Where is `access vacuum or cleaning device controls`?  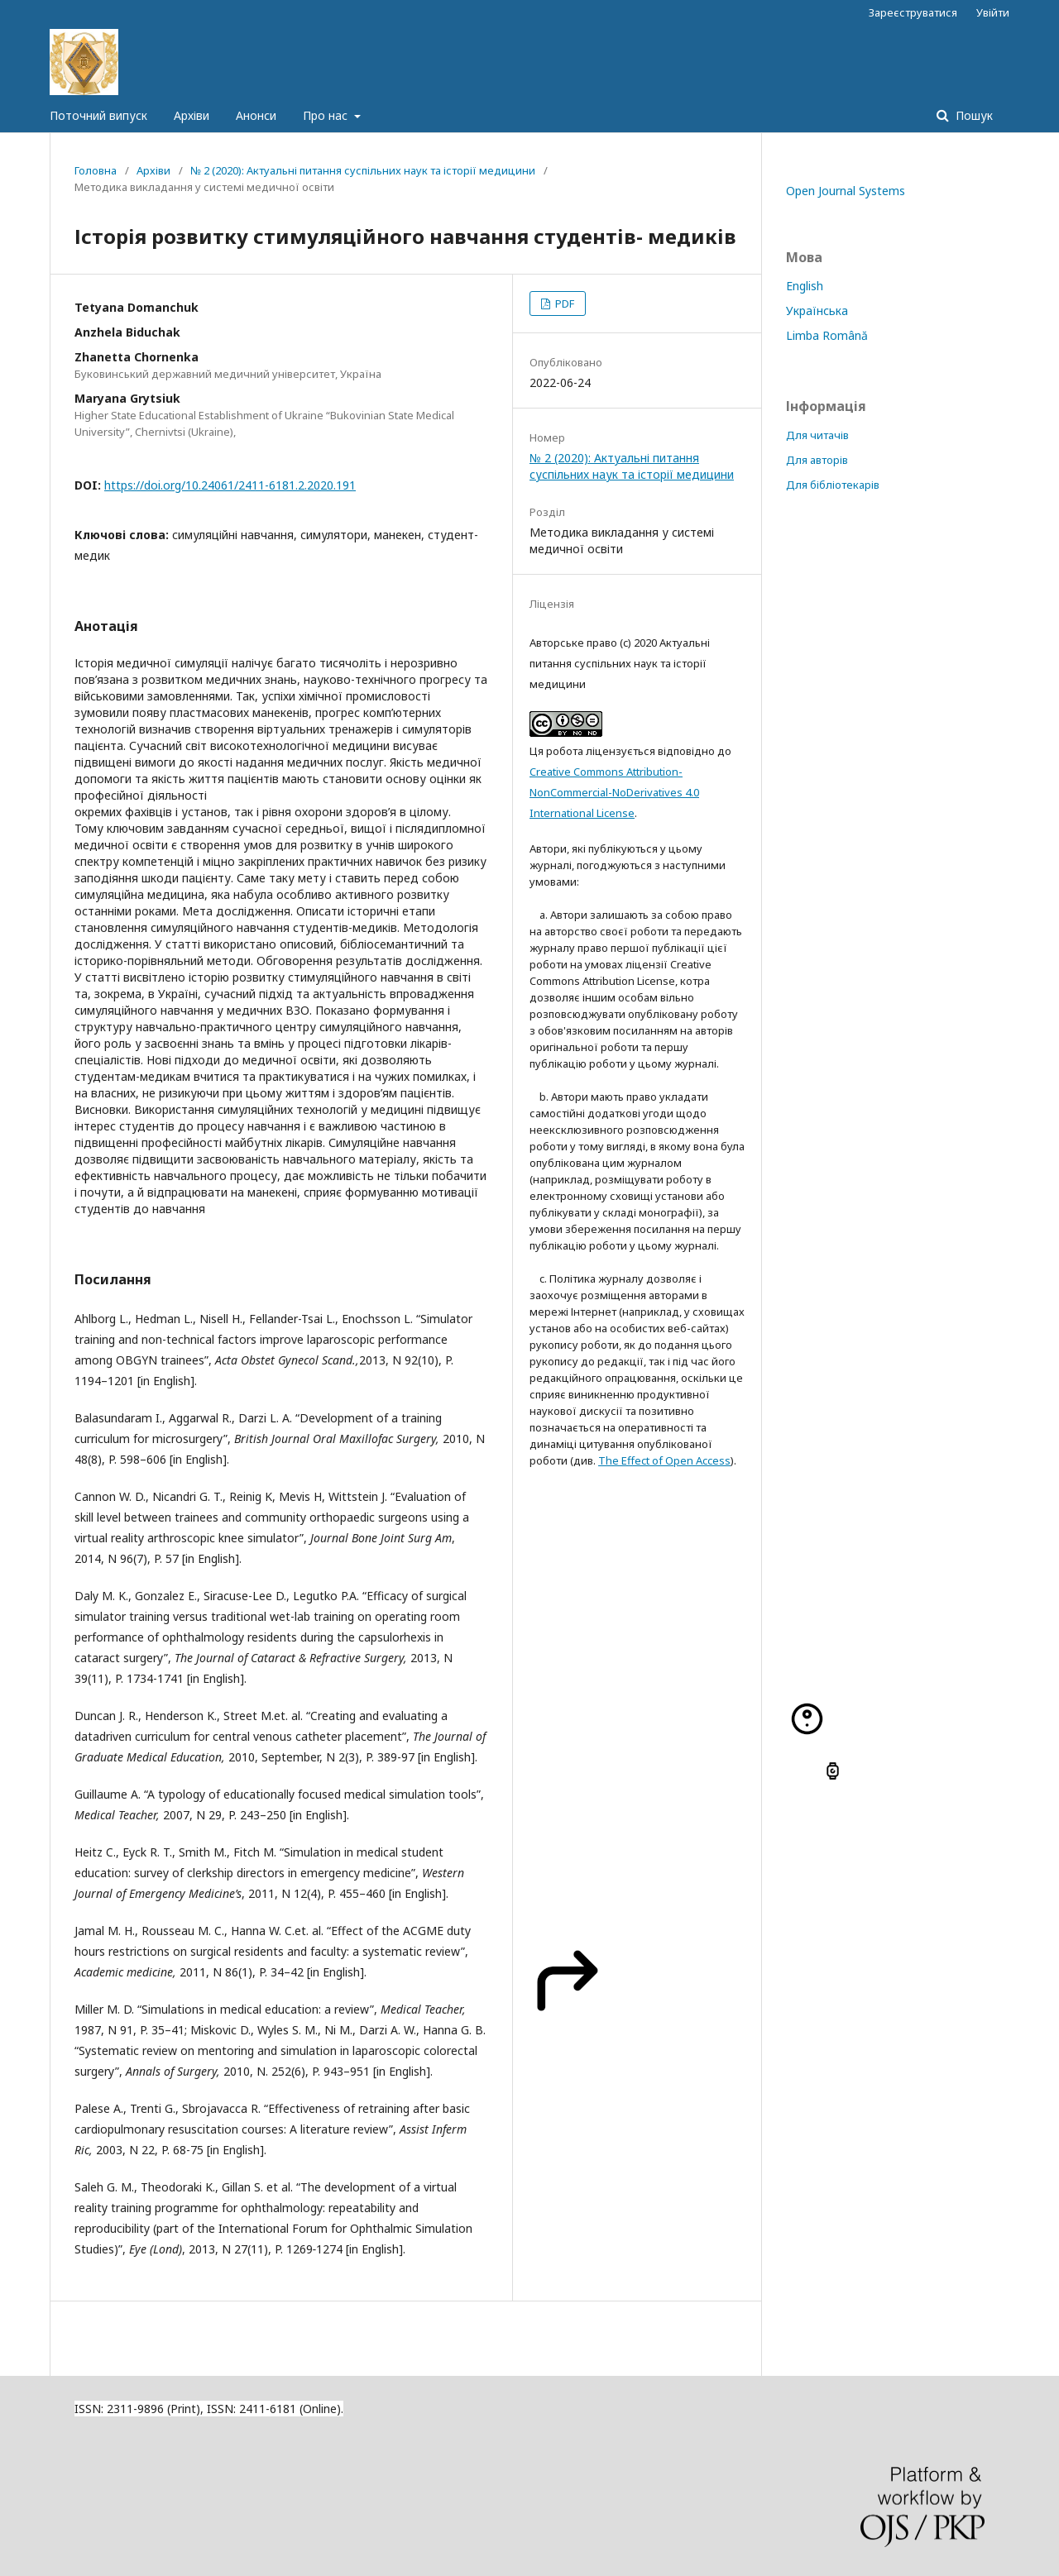 access vacuum or cleaning device controls is located at coordinates (807, 1718).